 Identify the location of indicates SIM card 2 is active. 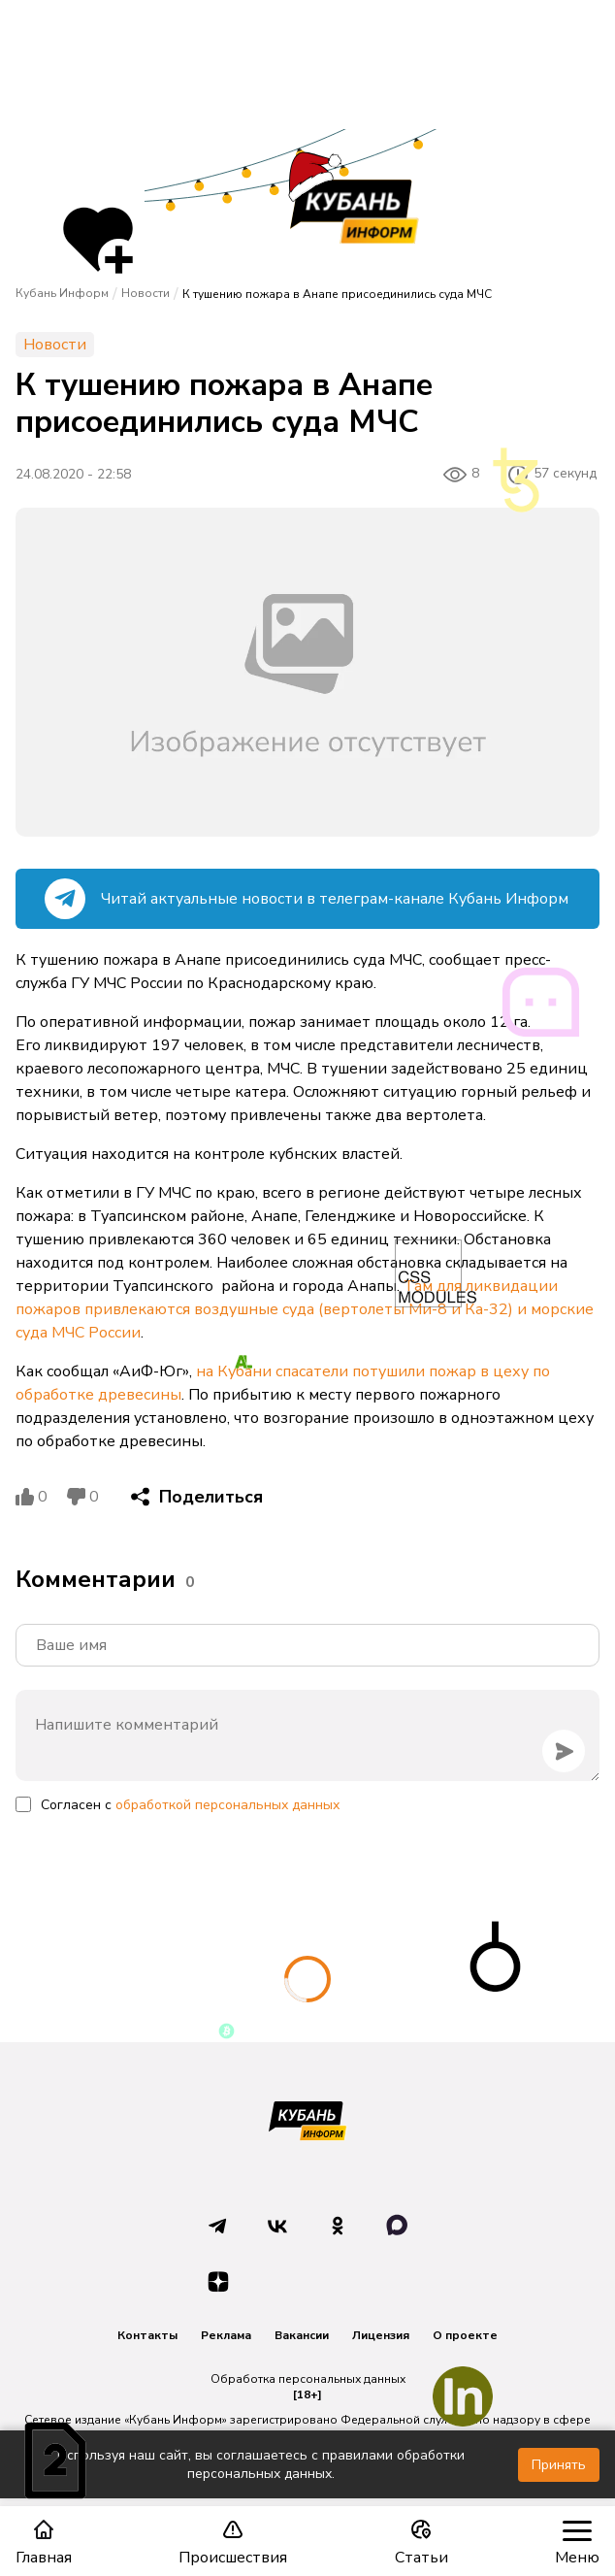
(55, 2460).